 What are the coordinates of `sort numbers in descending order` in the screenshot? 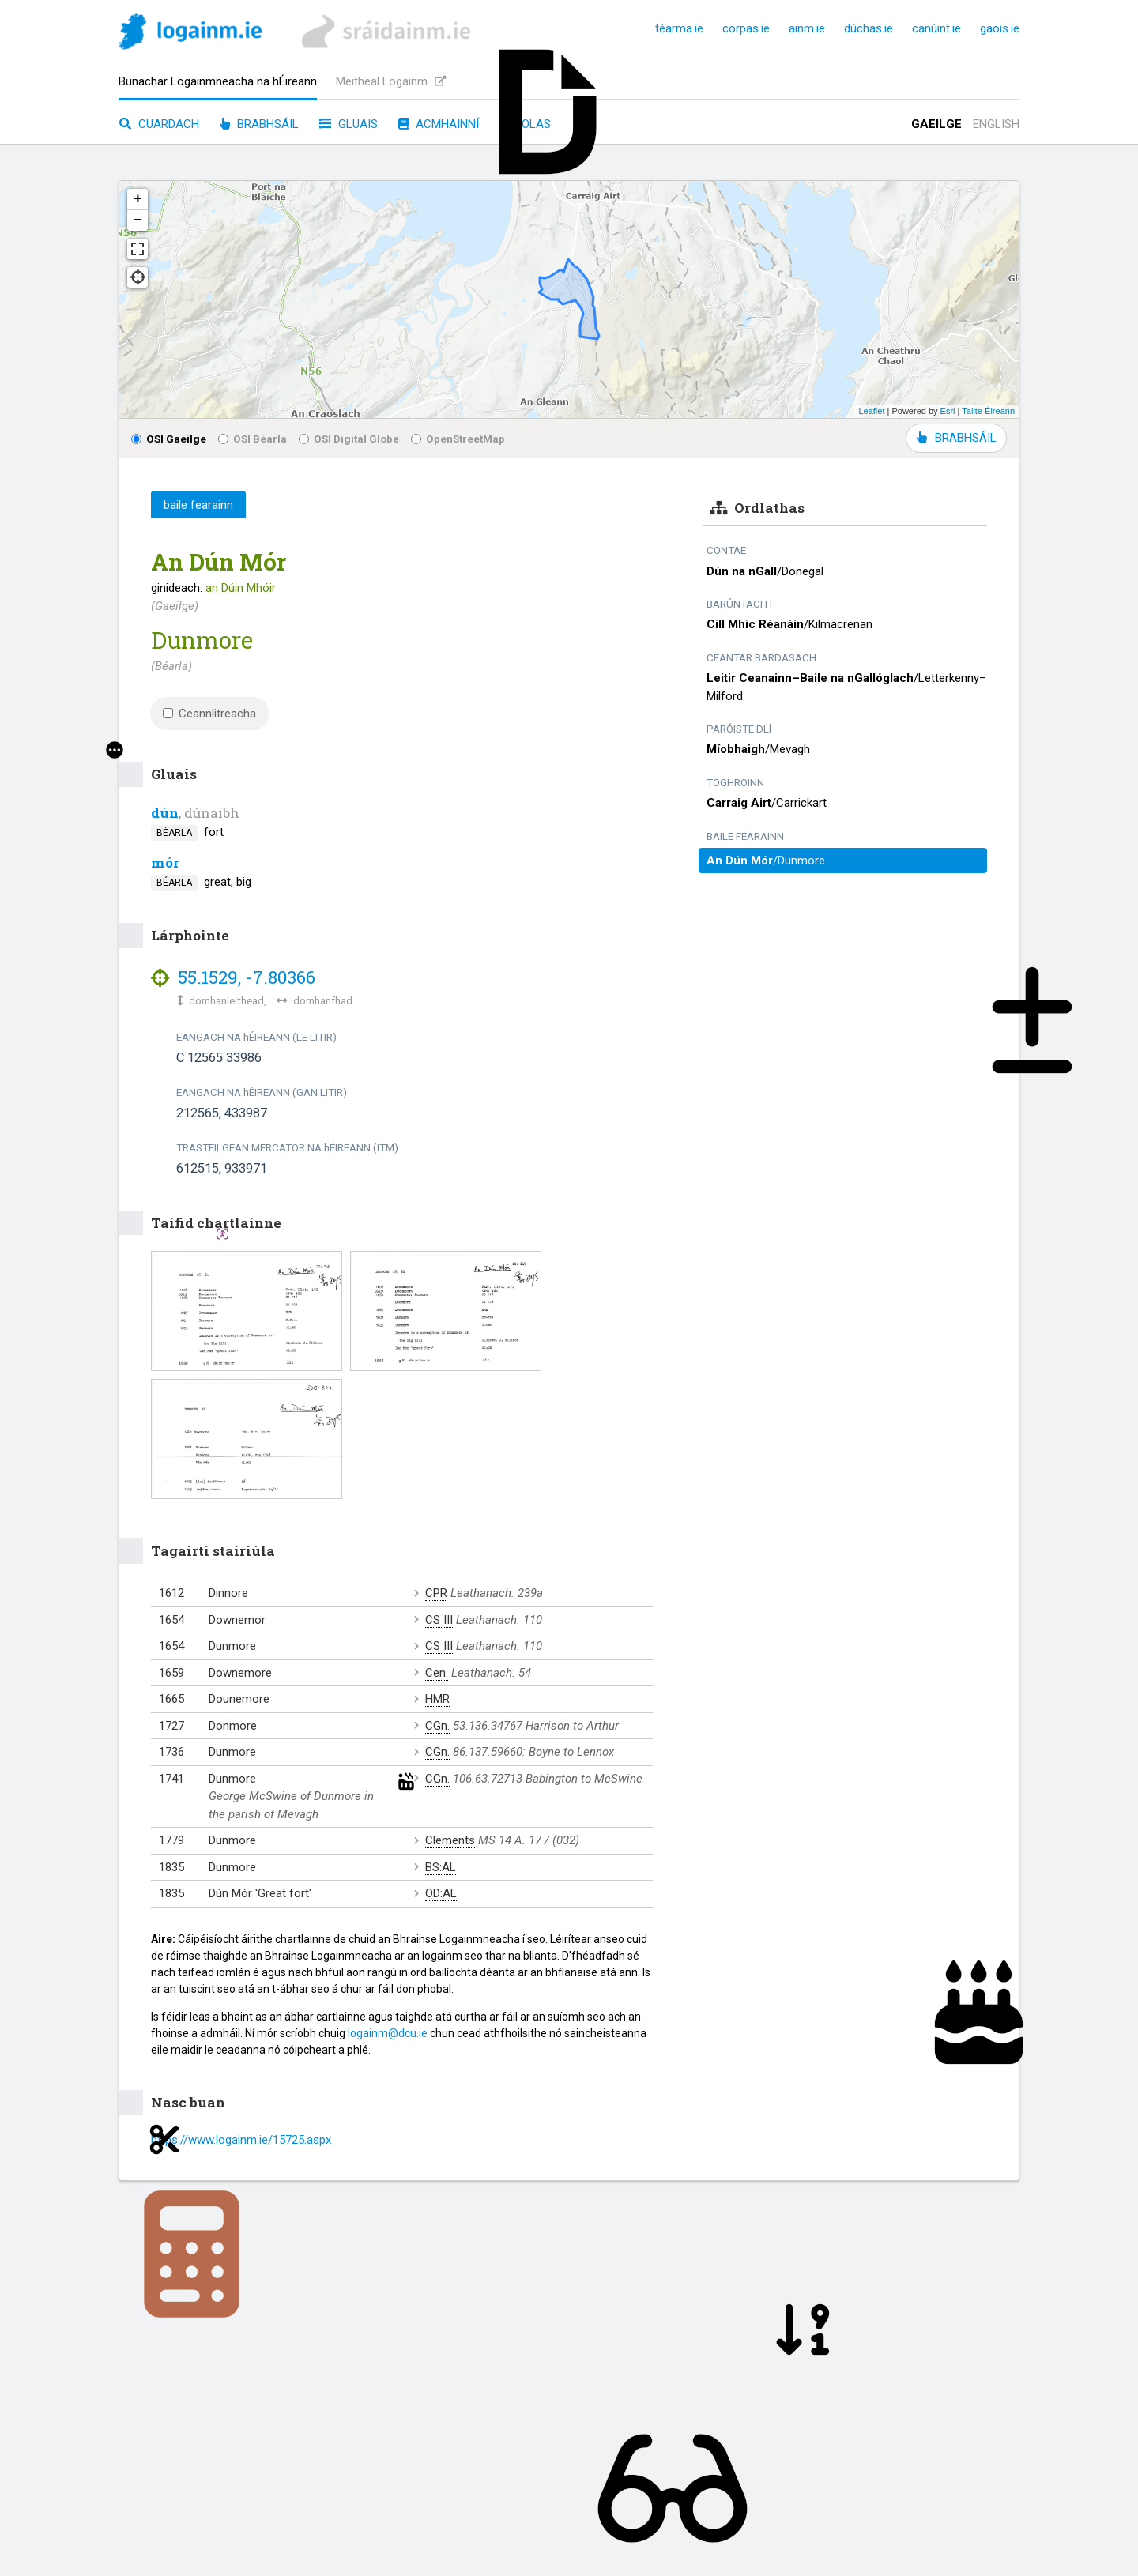 It's located at (804, 2329).